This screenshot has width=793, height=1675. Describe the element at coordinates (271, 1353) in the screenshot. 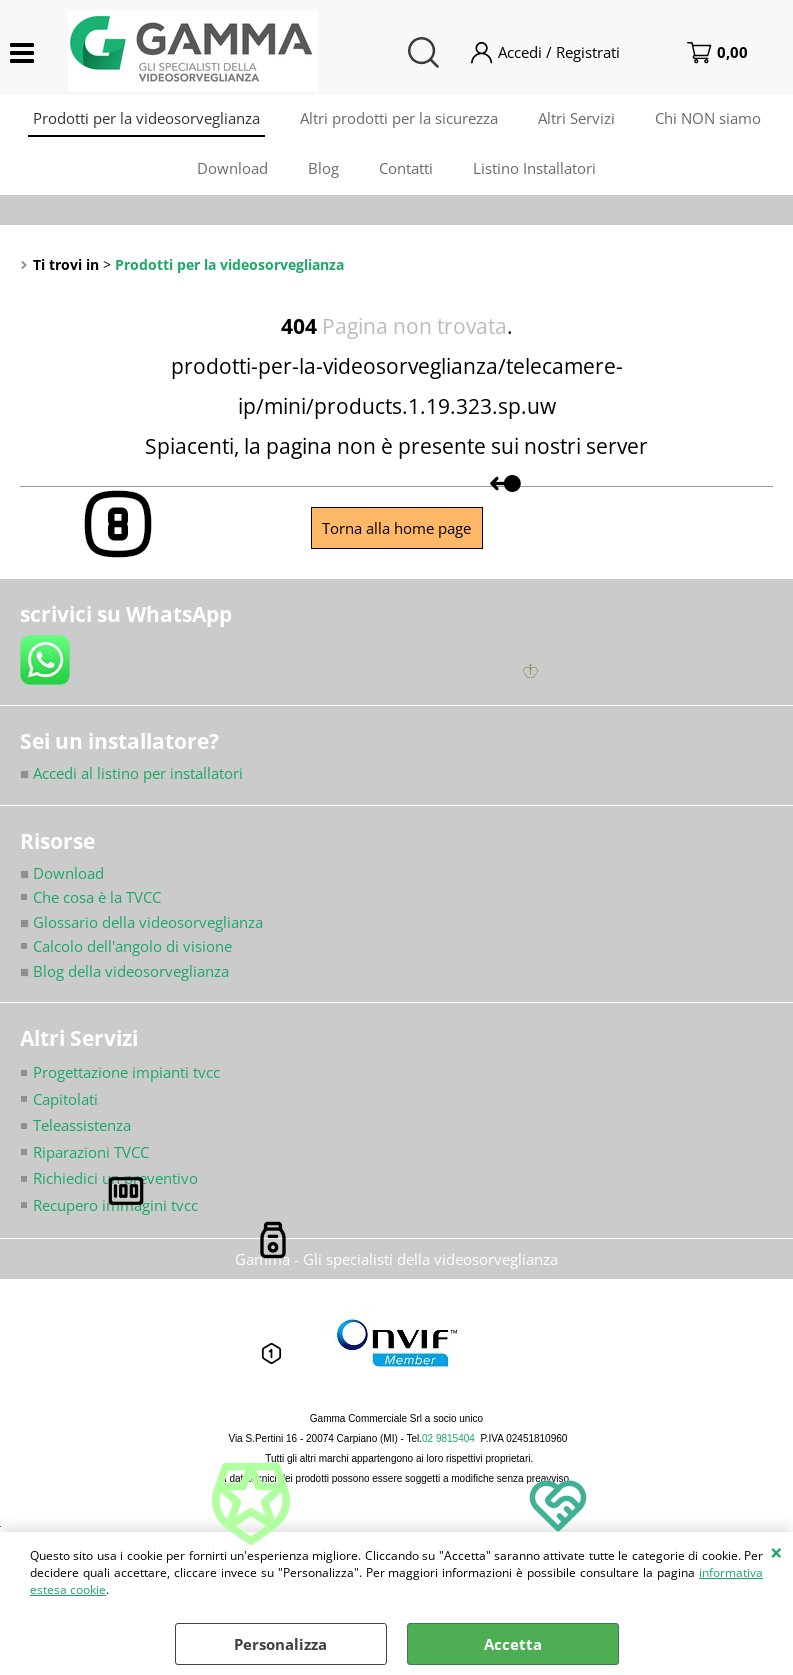

I see `indicates step one in a multi-step process` at that location.